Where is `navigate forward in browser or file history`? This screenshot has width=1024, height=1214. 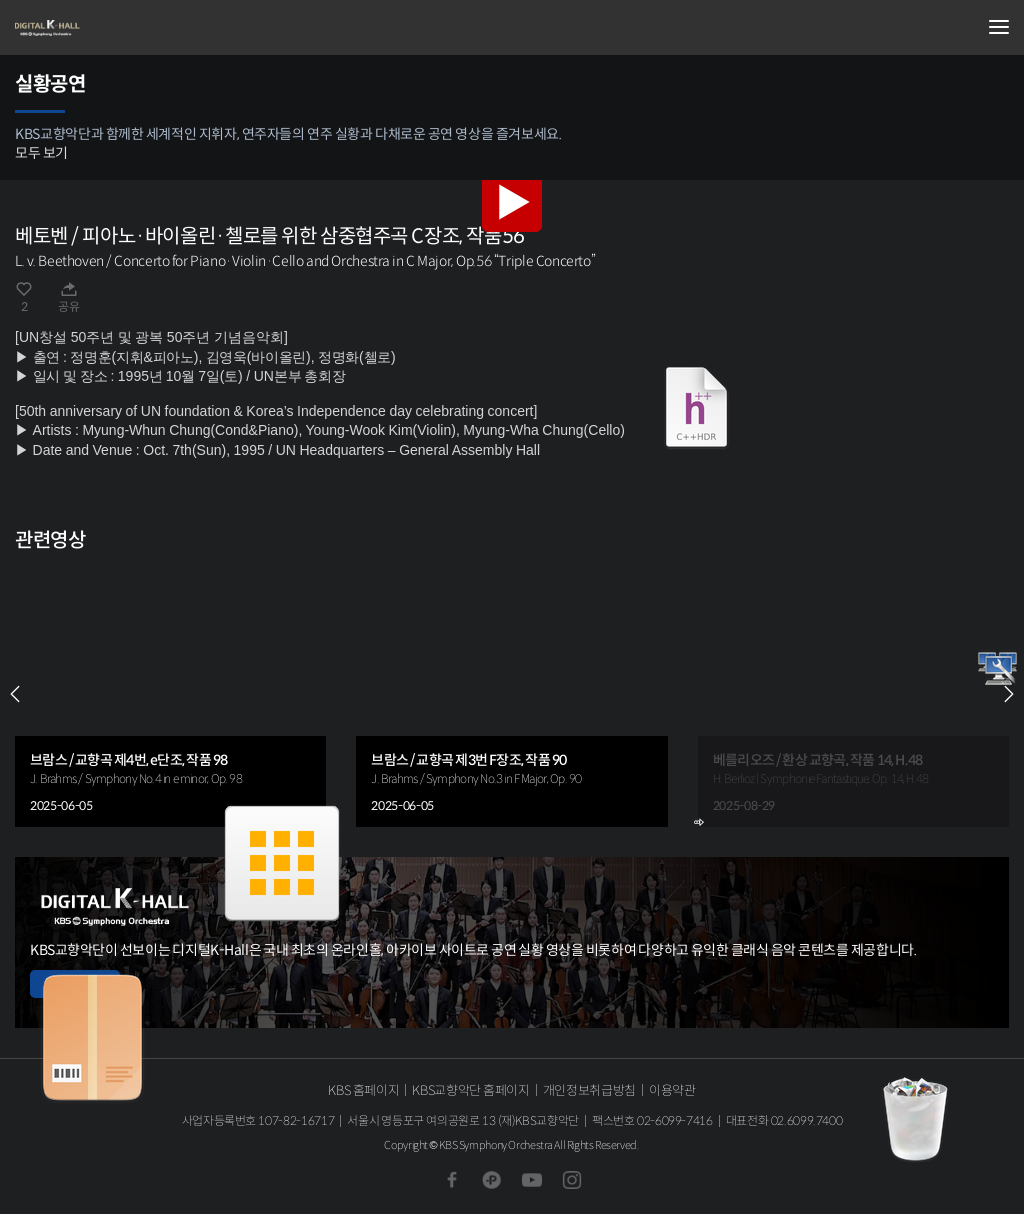 navigate forward in browser or file history is located at coordinates (698, 822).